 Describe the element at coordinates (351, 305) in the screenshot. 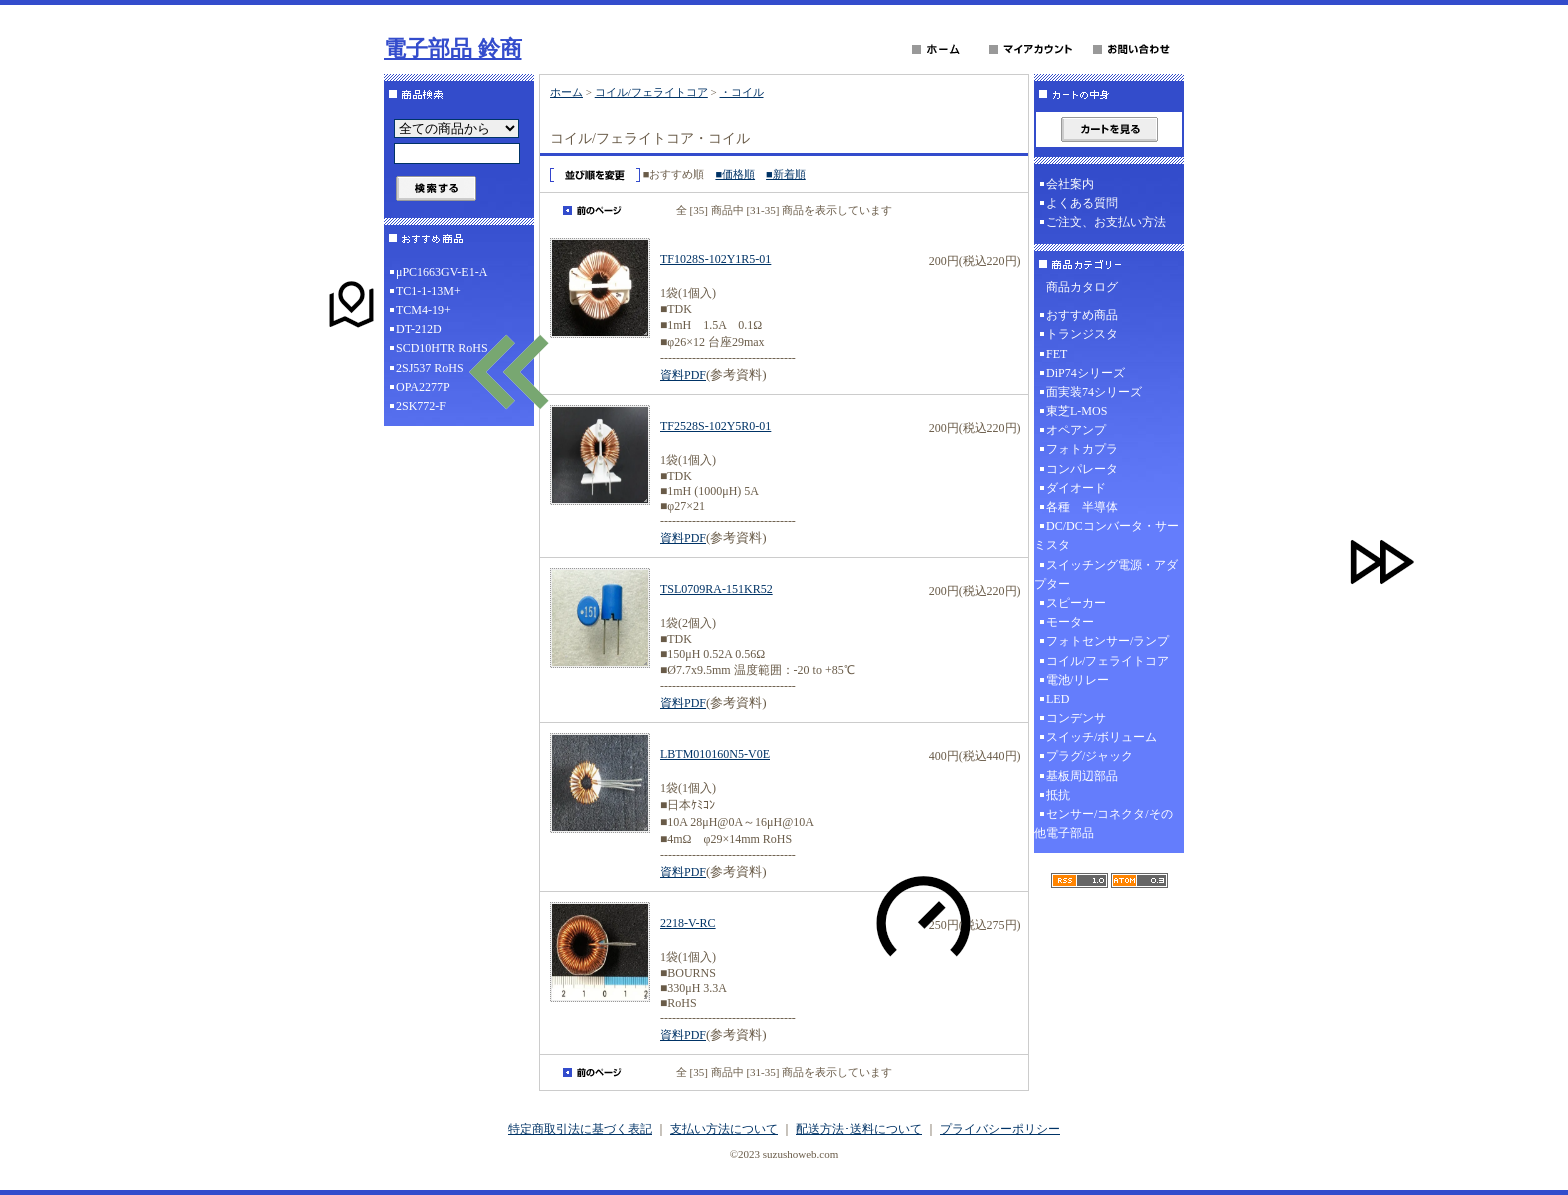

I see `view map directions or navigation` at that location.